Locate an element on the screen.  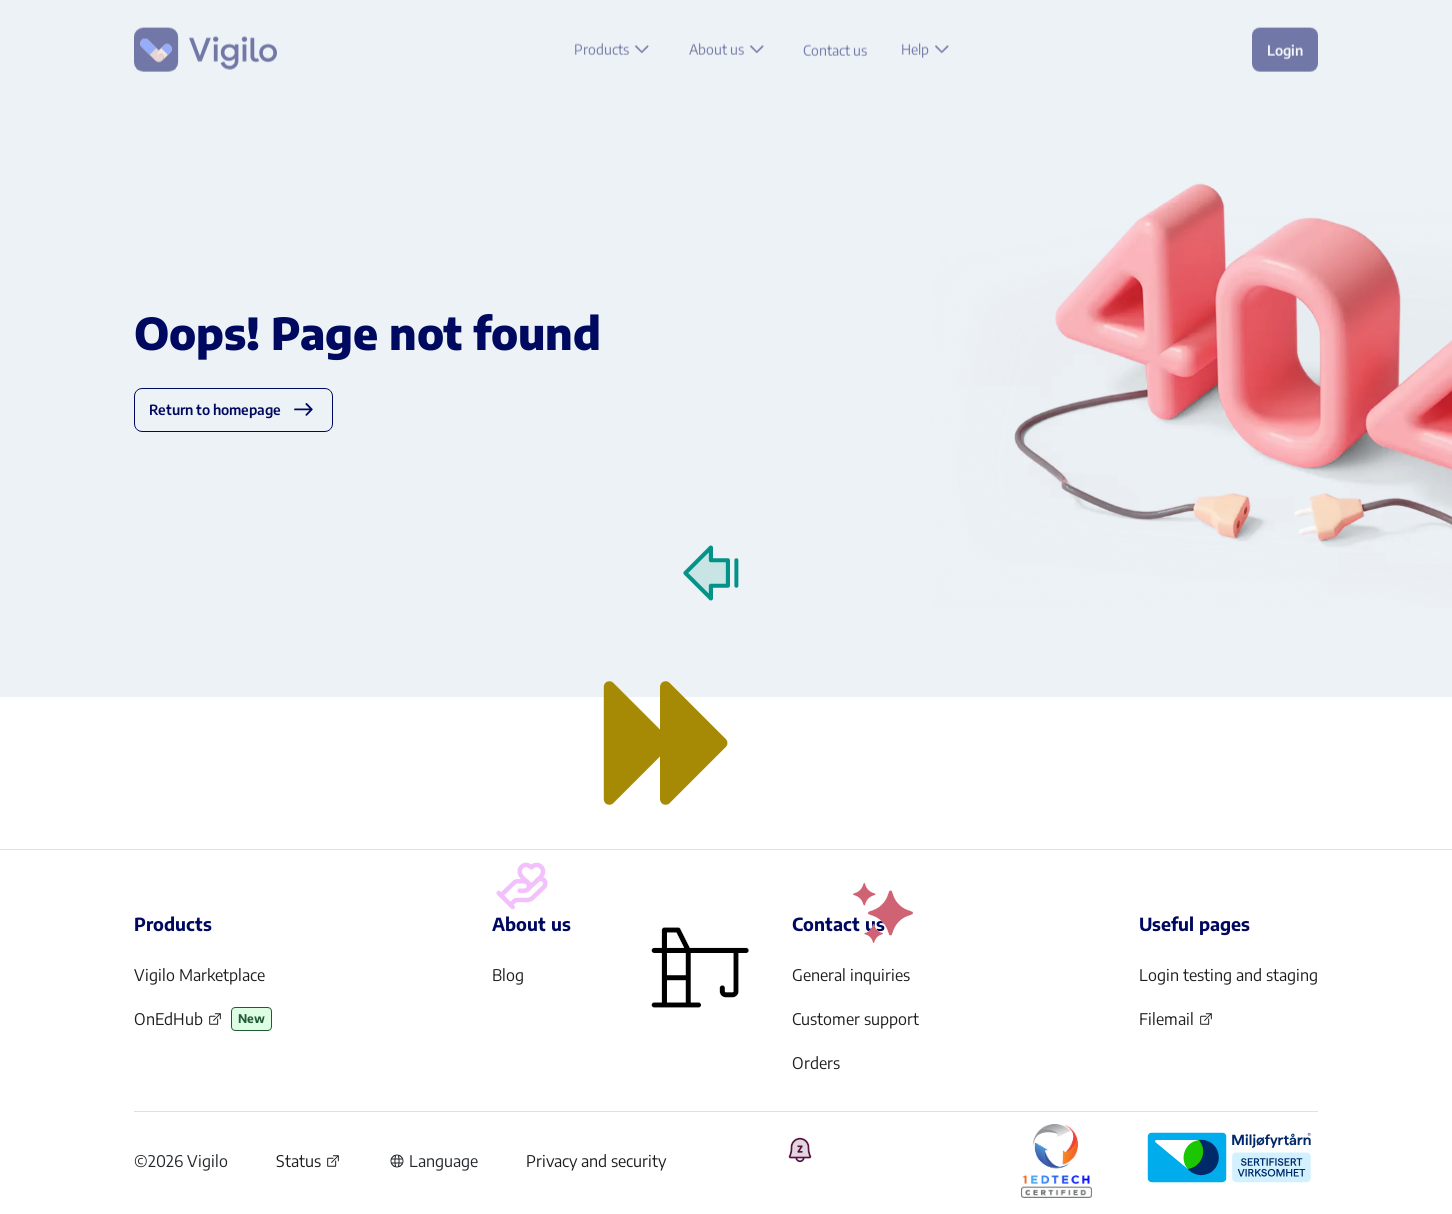
construction or building in progress is located at coordinates (698, 967).